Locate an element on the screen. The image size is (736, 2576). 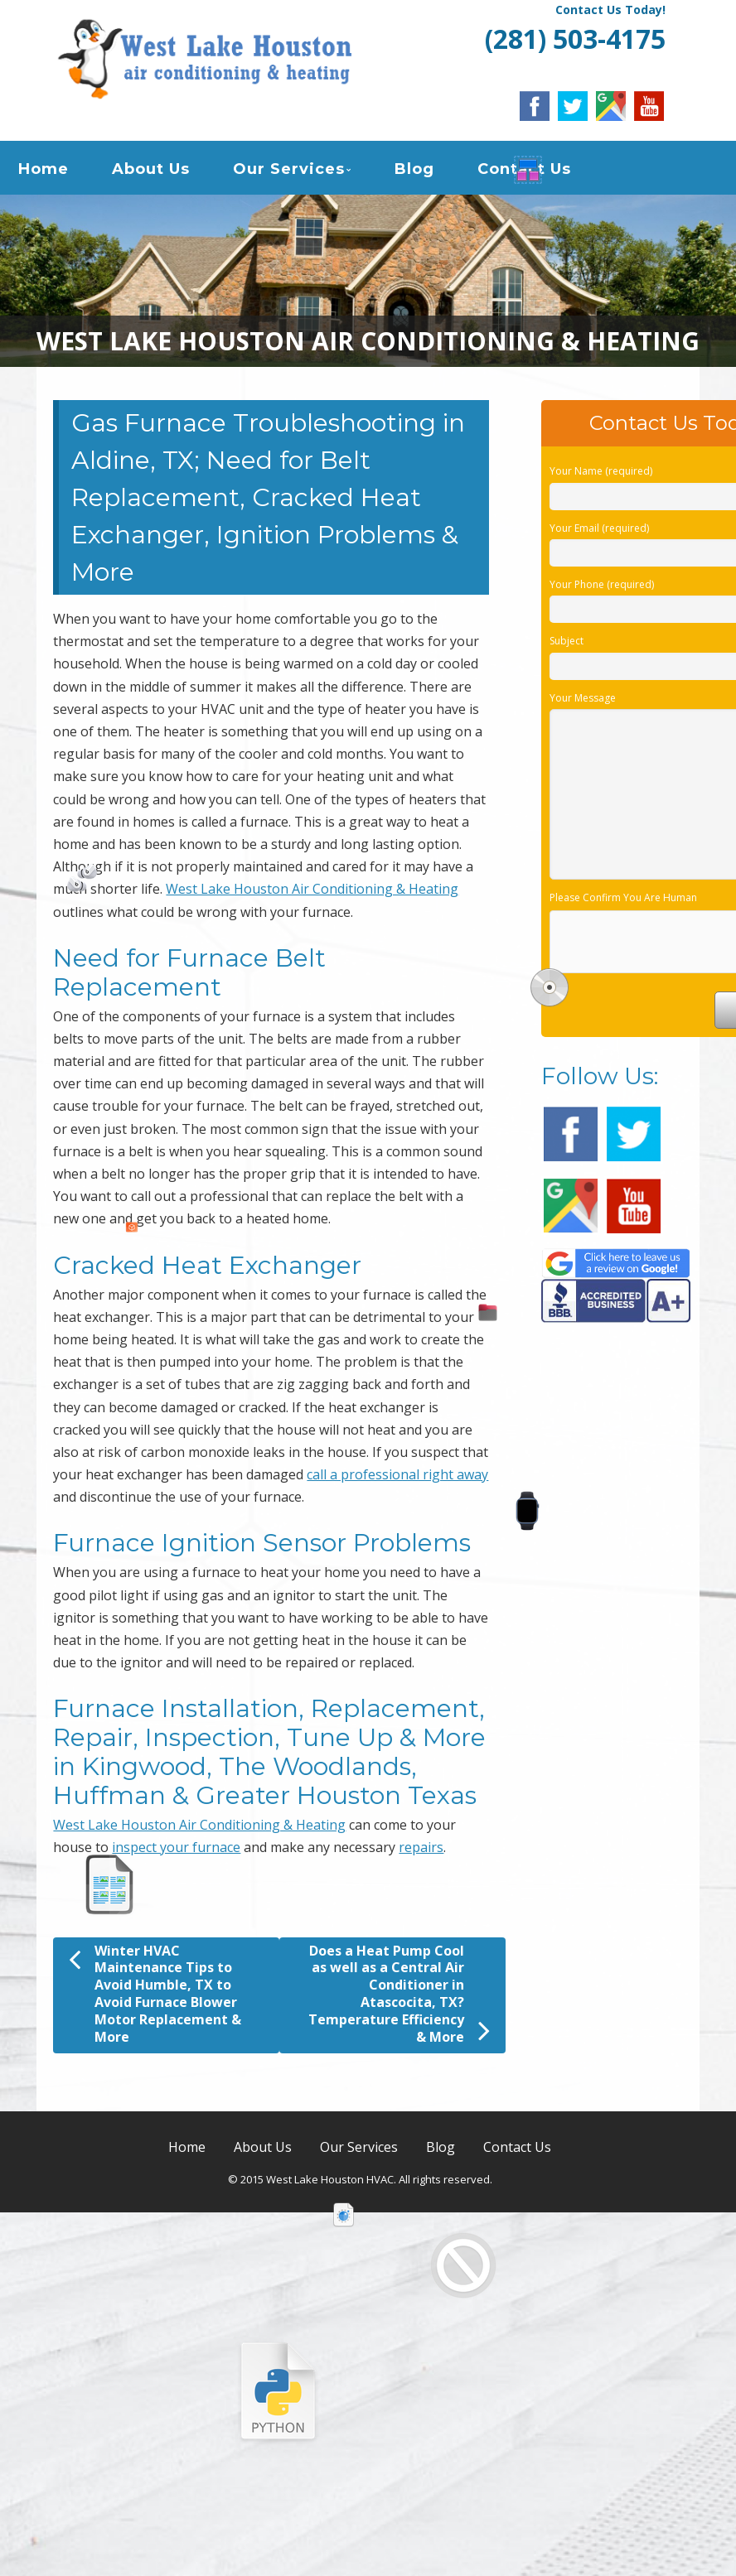
apple watch series 8 device icon is located at coordinates (527, 1511).